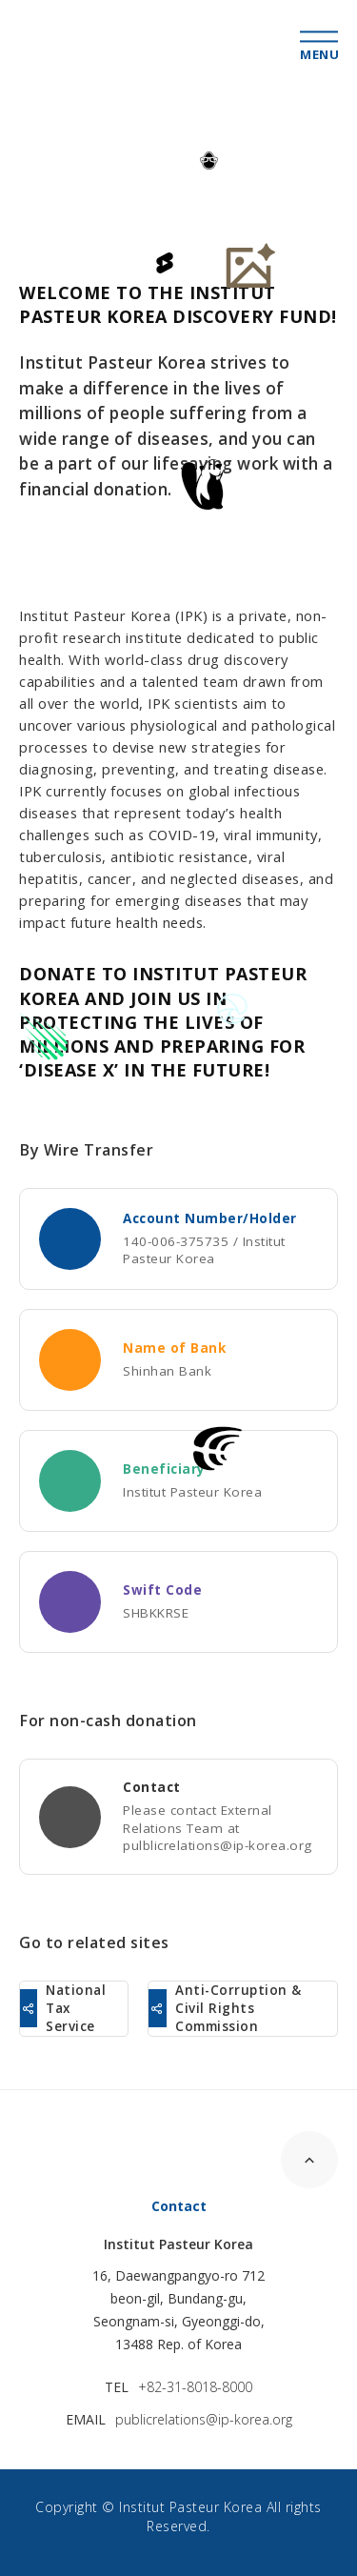 This screenshot has width=357, height=2576. Describe the element at coordinates (43, 1036) in the screenshot. I see `meteor framework logo` at that location.